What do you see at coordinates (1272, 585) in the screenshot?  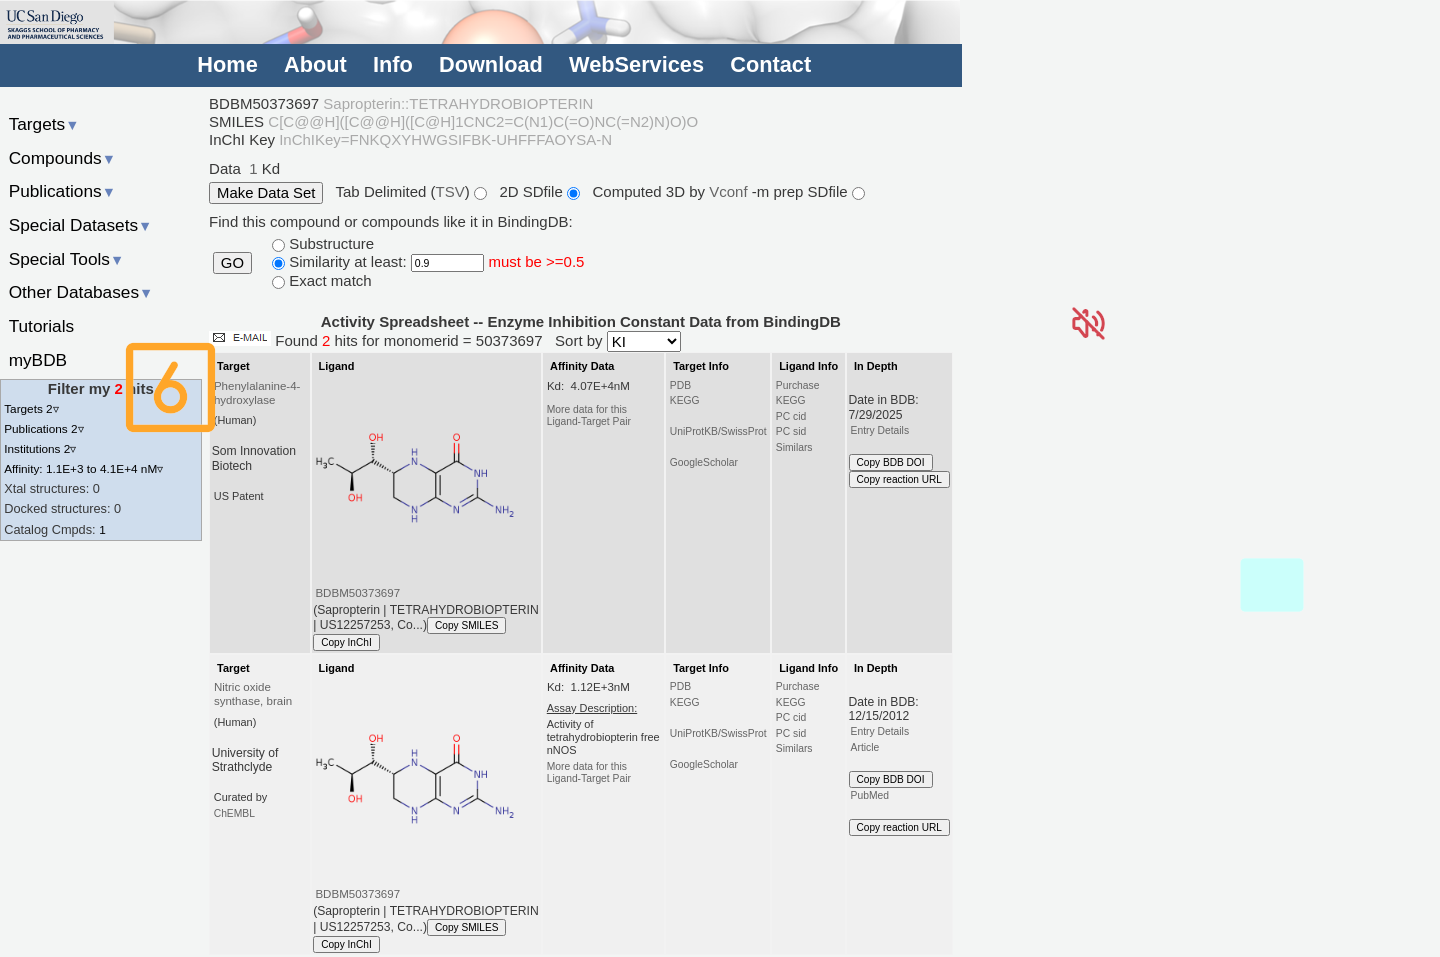 I see `placeholder for image or media content` at bounding box center [1272, 585].